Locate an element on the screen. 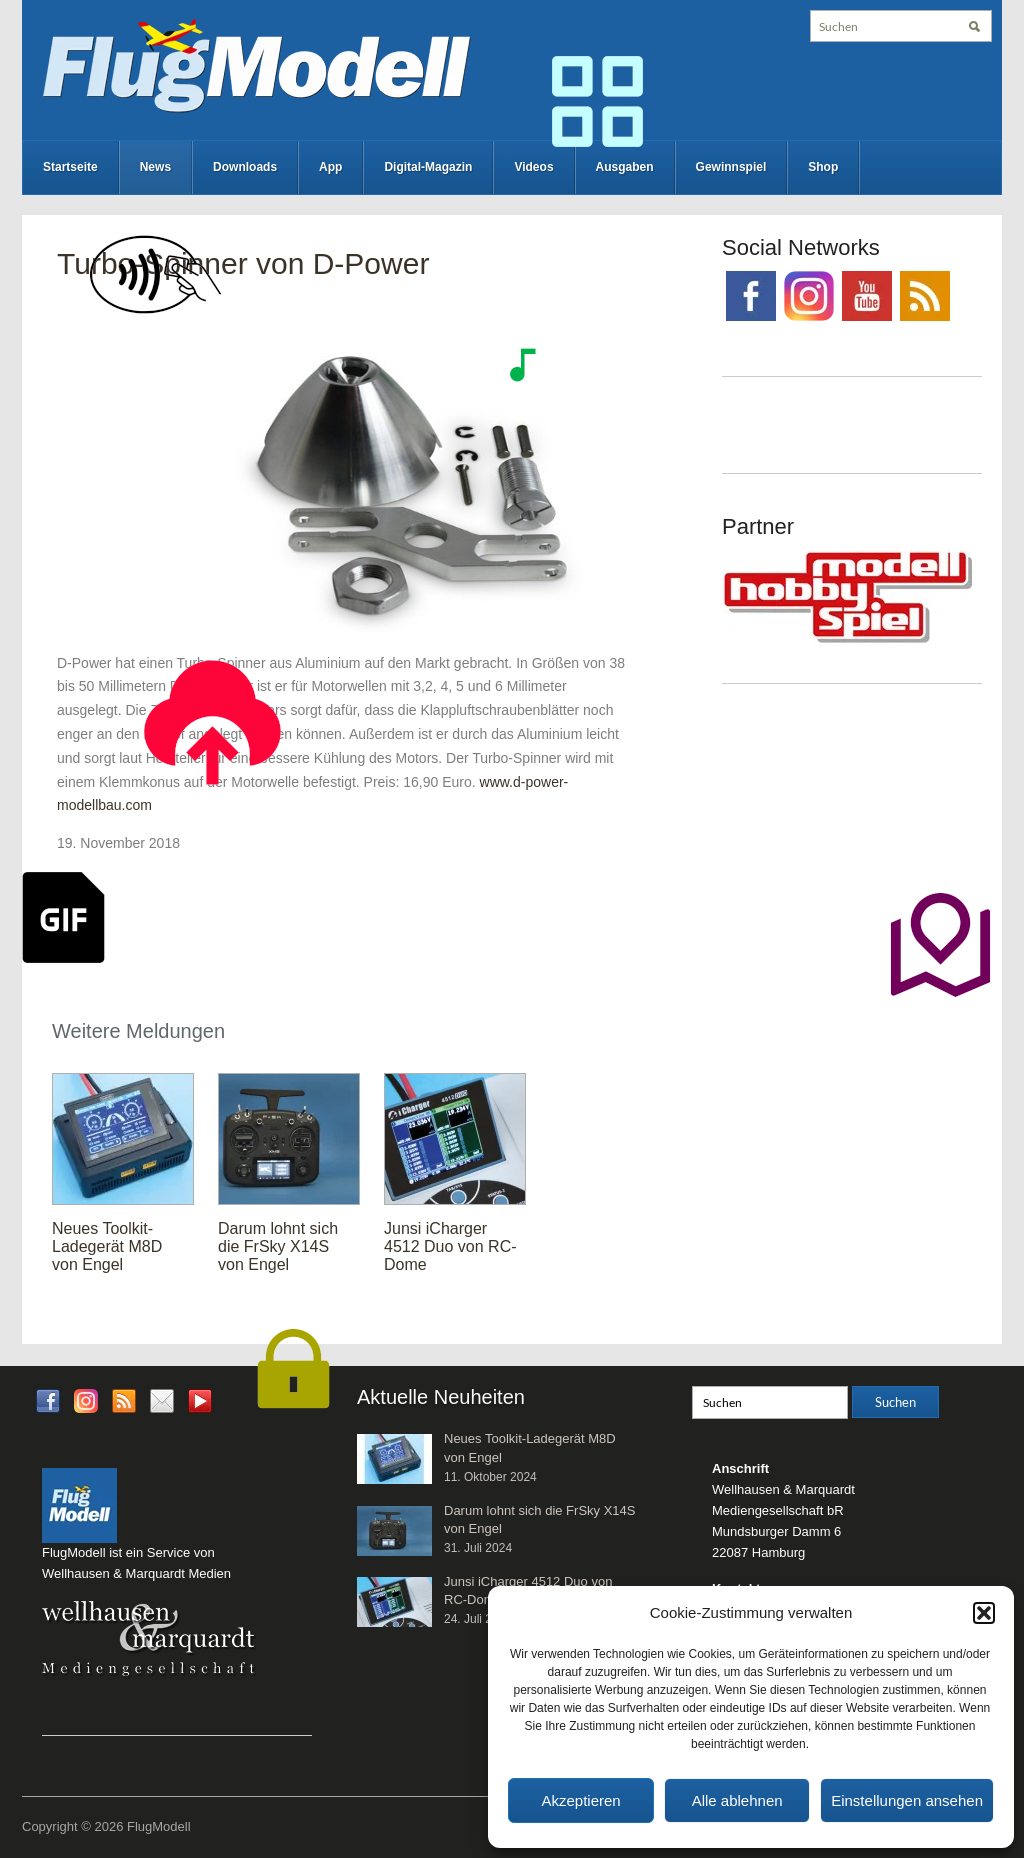 This screenshot has width=1024, height=1858. upload file to cloud storage is located at coordinates (212, 722).